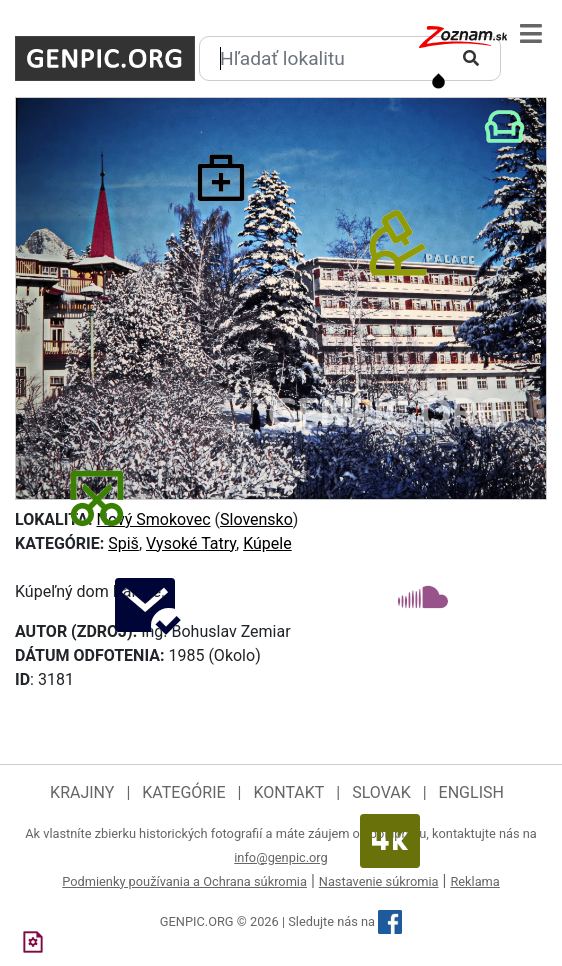 This screenshot has width=562, height=966. Describe the element at coordinates (390, 841) in the screenshot. I see `indicates 4k video quality available` at that location.